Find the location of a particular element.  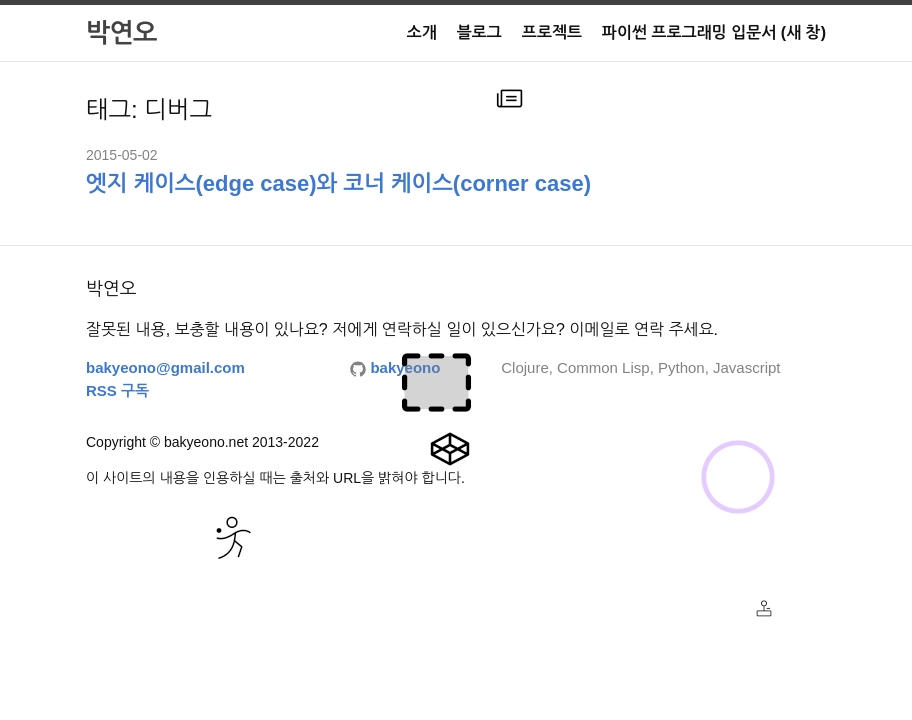

select or crop a region is located at coordinates (436, 382).